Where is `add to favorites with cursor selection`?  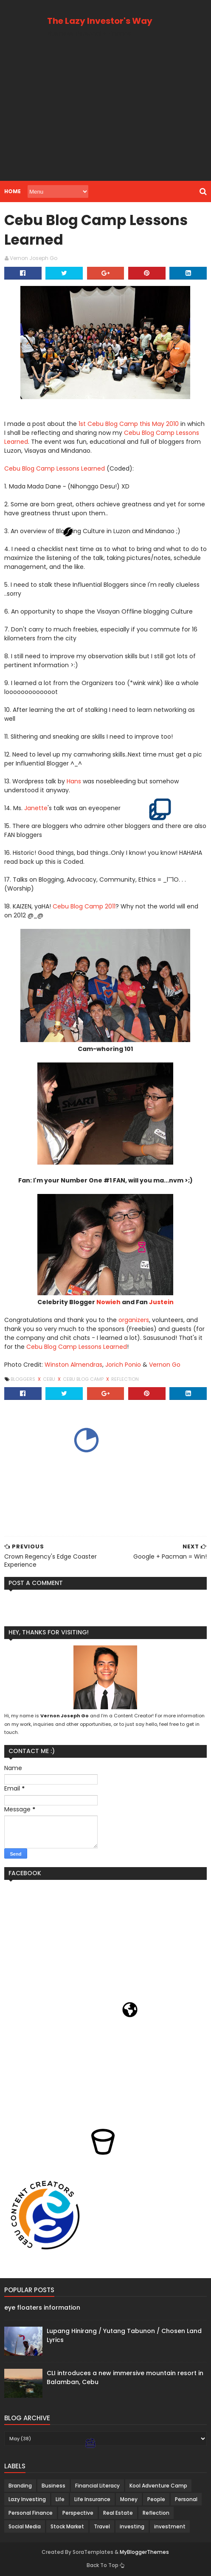
add to favorites with cursor selection is located at coordinates (103, 988).